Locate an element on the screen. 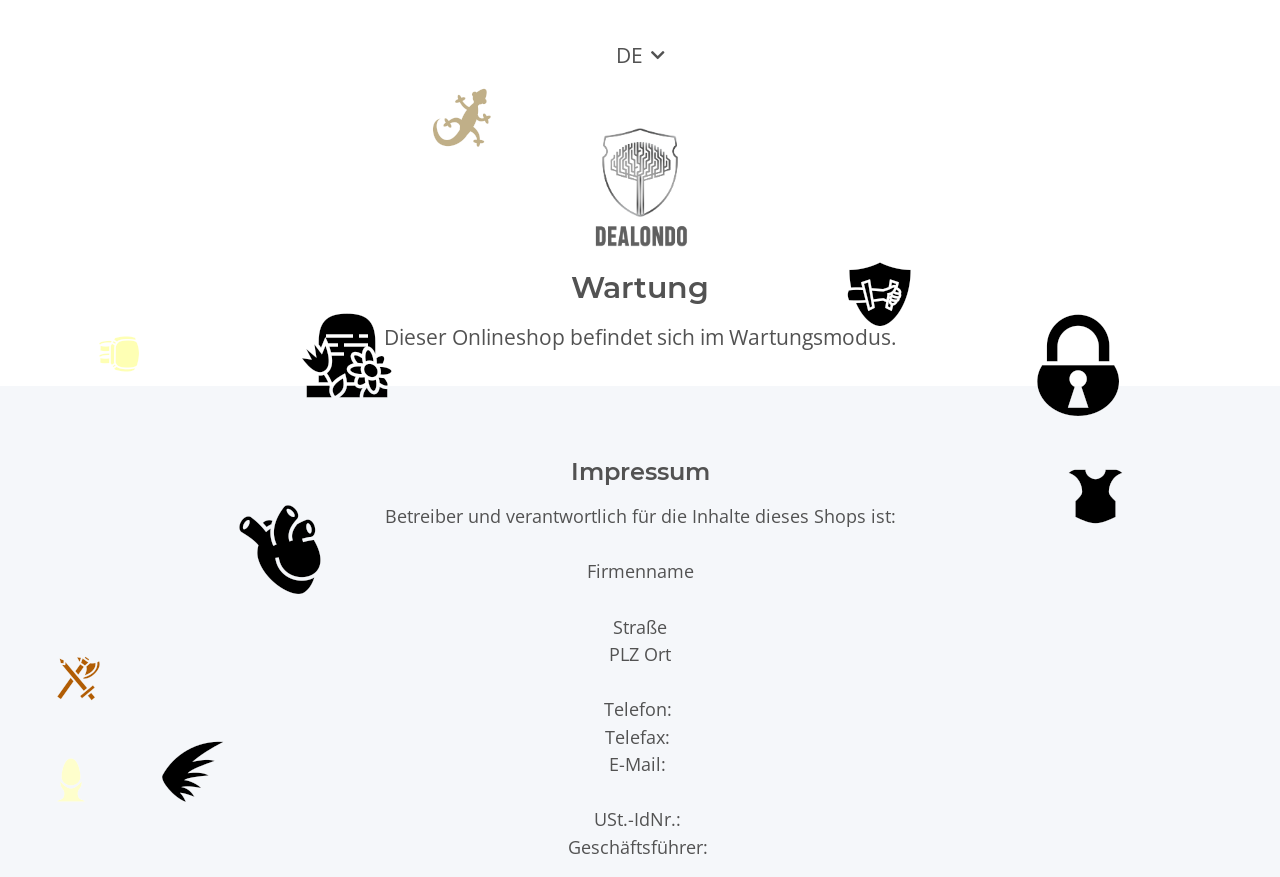 The image size is (1280, 877). equip body armor or protective vest is located at coordinates (1095, 496).